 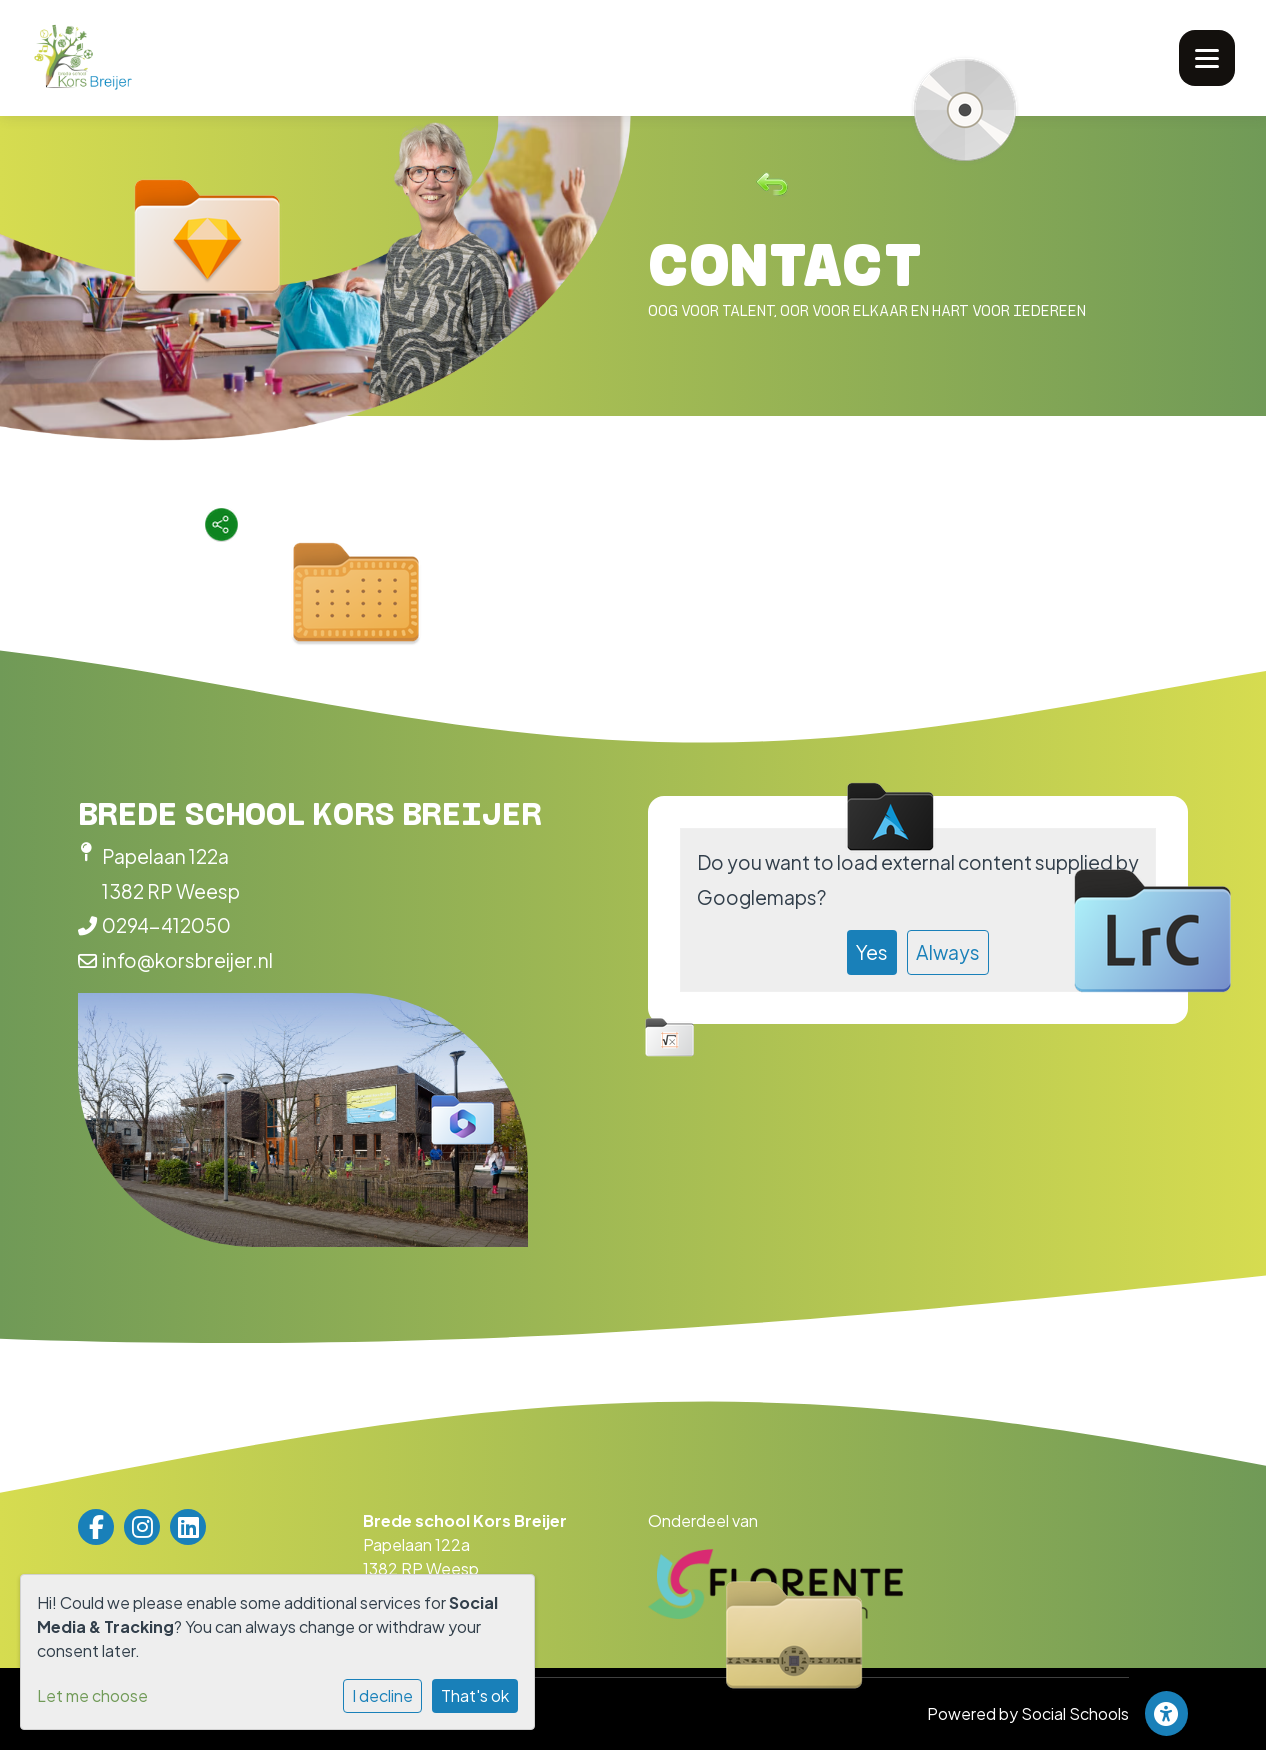 I want to click on eject or unmount a DVD disc, so click(x=965, y=110).